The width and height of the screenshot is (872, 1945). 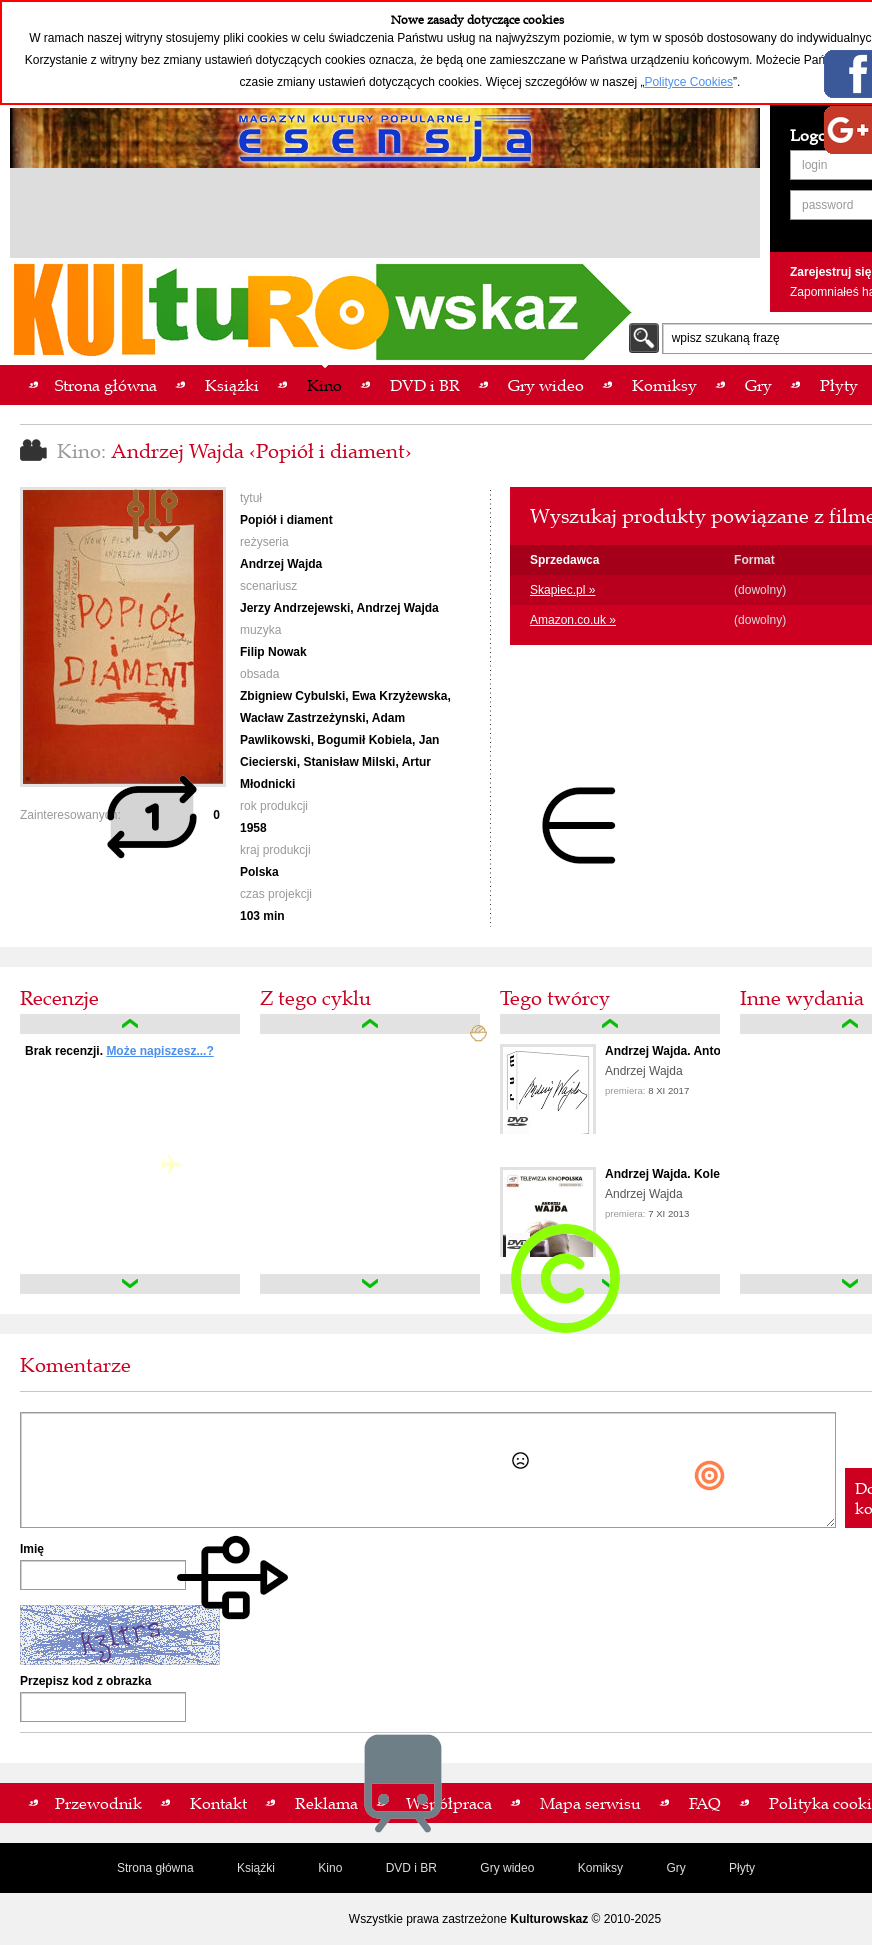 I want to click on repeat the current track once, so click(x=152, y=817).